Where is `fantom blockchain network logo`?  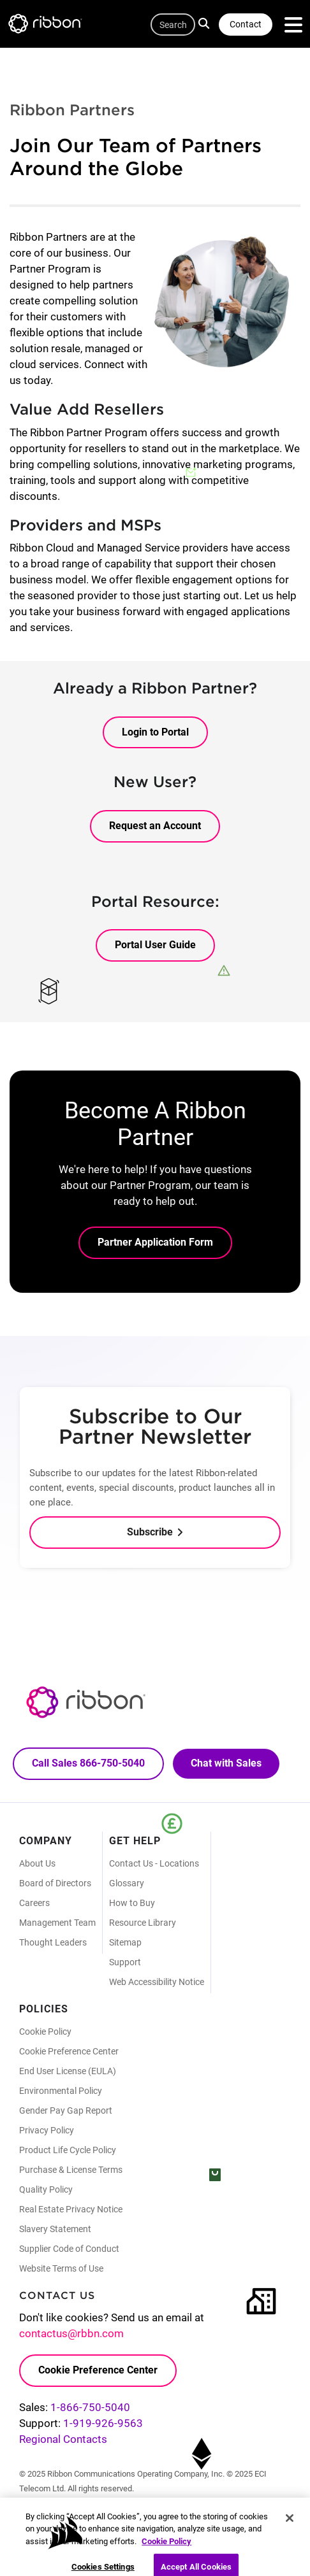 fantom blockchain network logo is located at coordinates (48, 991).